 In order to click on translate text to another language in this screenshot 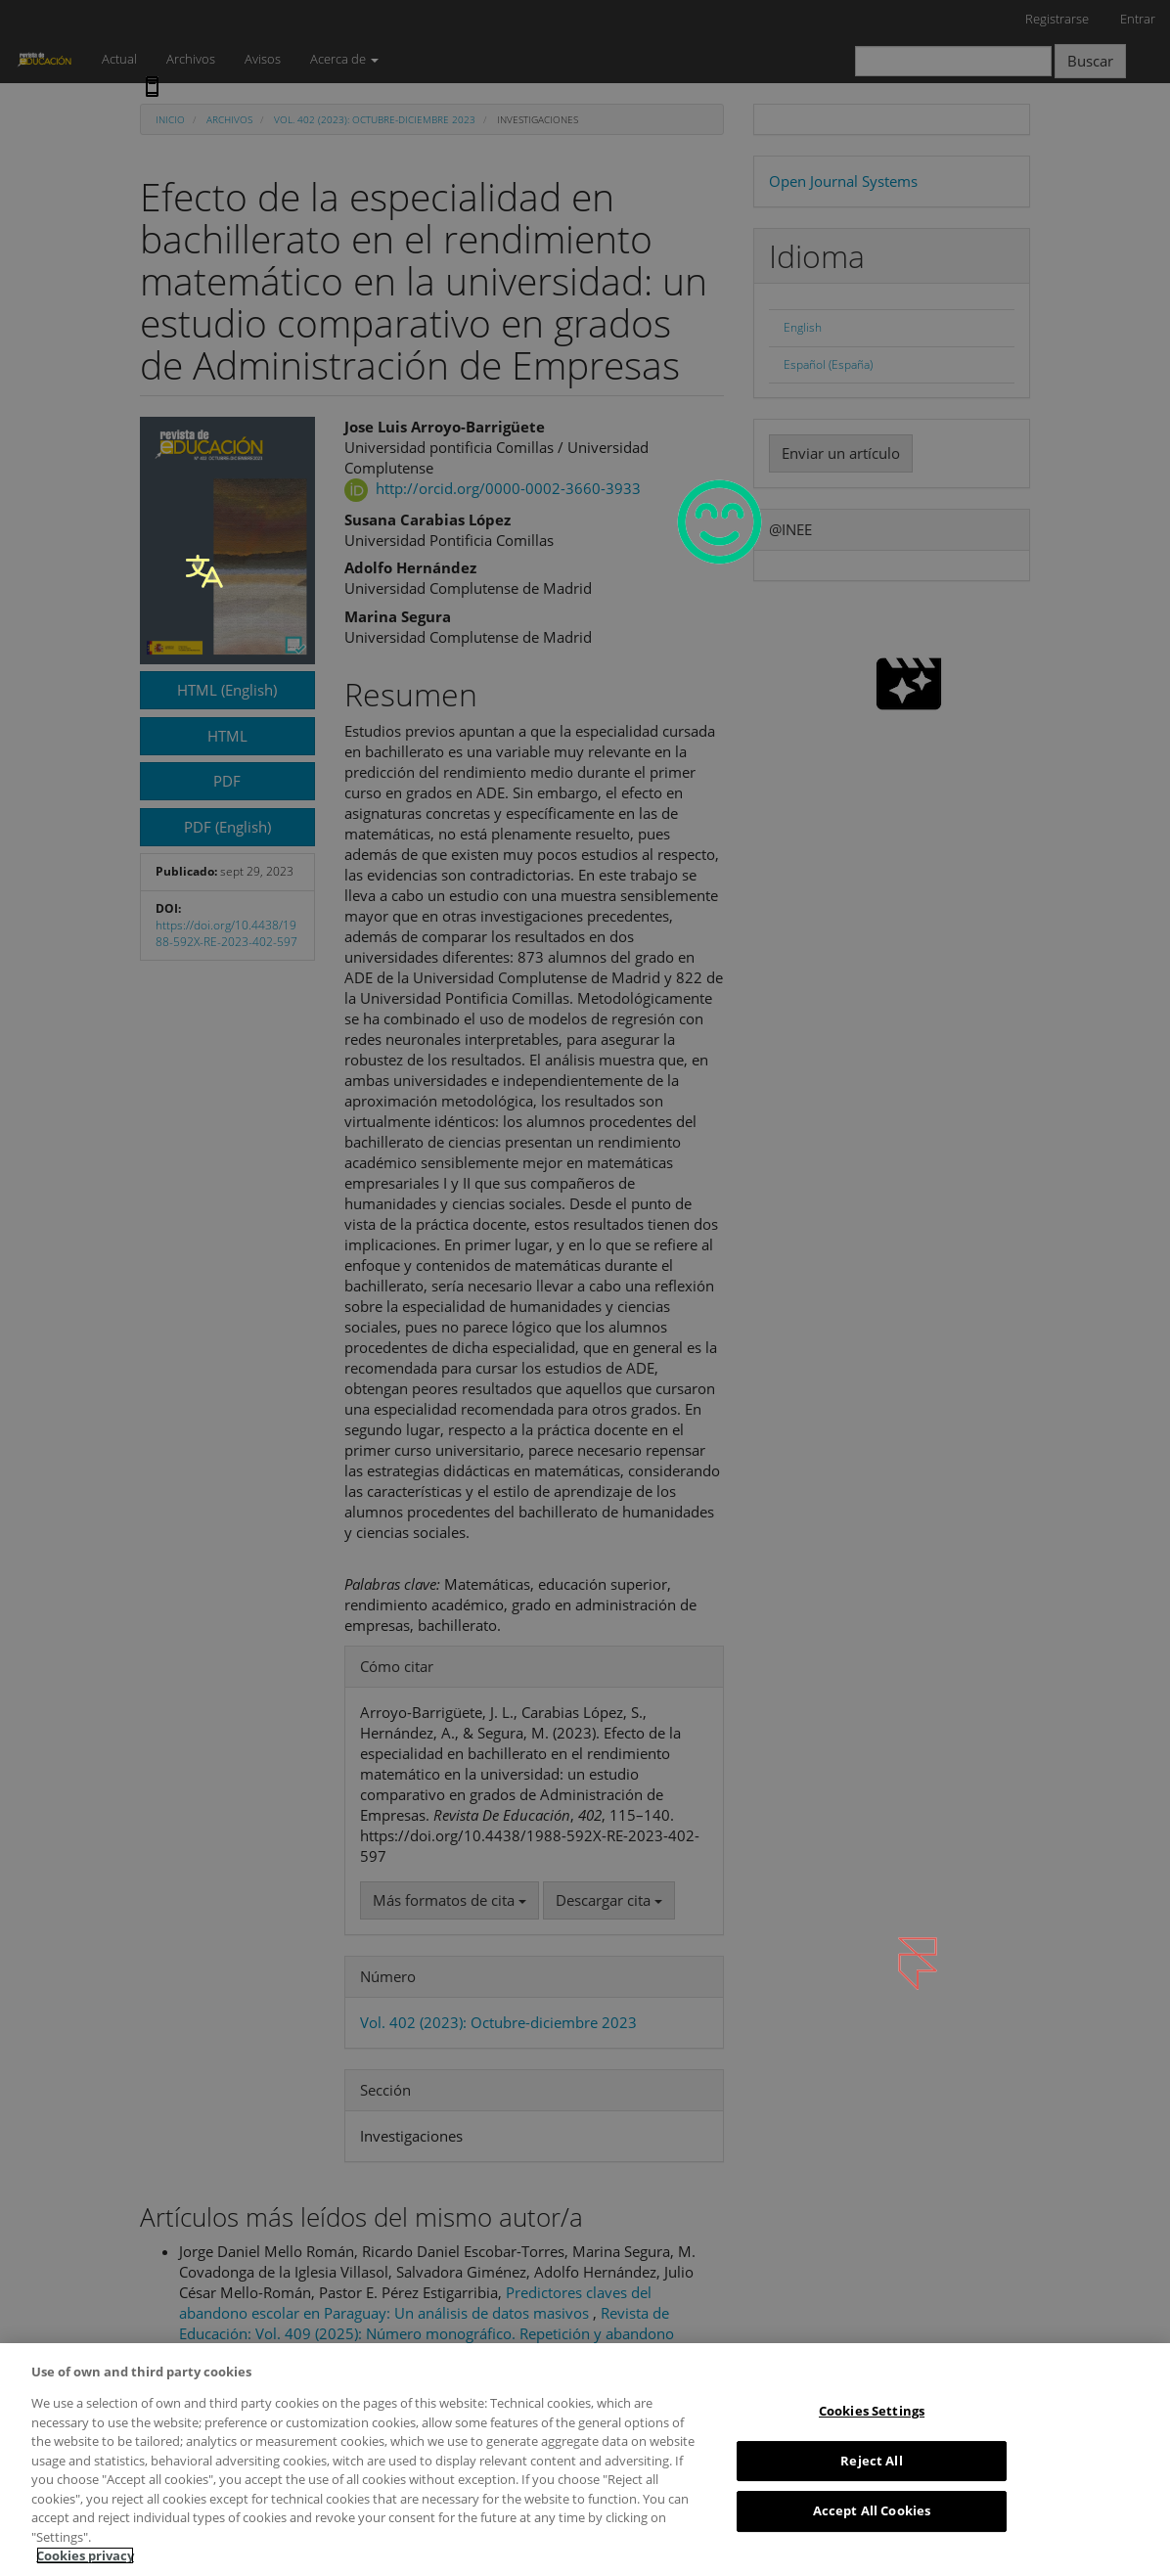, I will do `click(202, 571)`.